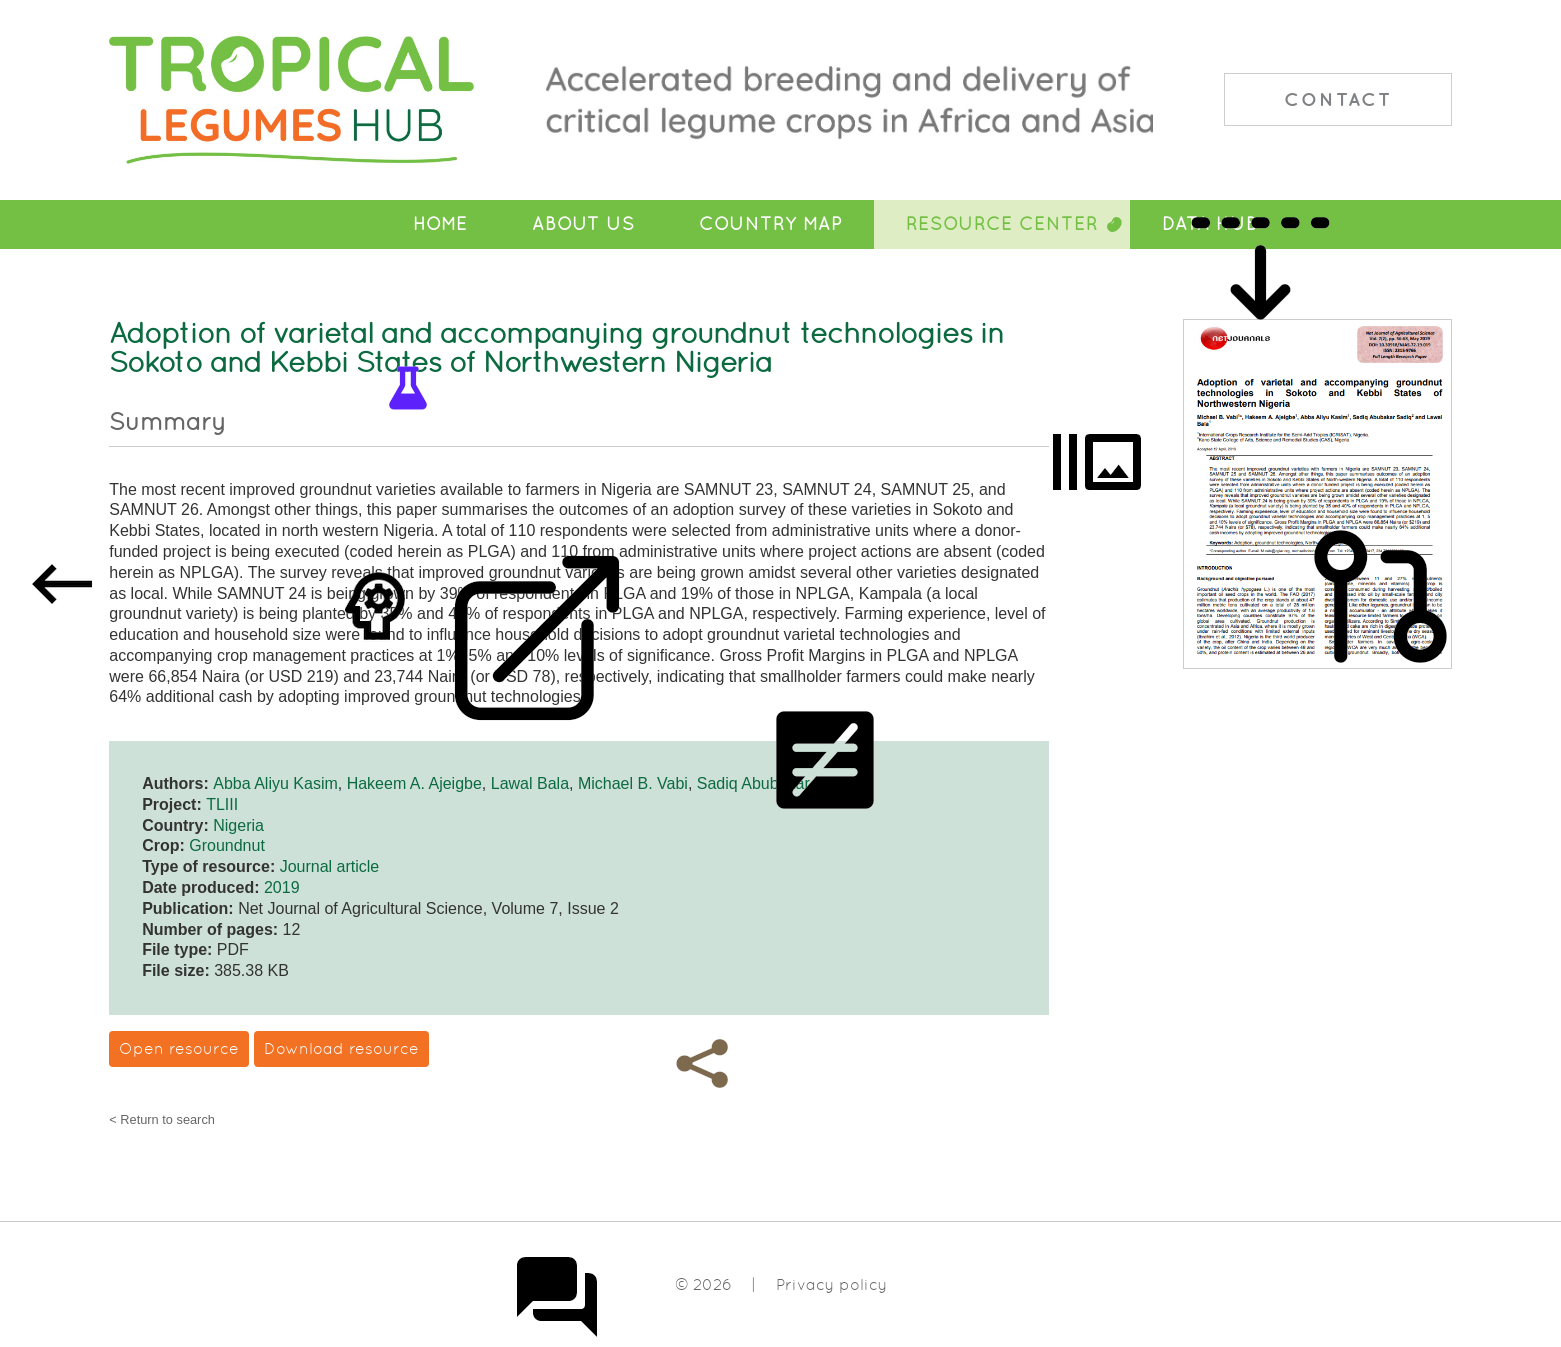 Image resolution: width=1561 pixels, height=1347 pixels. I want to click on open link in a new tab or window, so click(537, 638).